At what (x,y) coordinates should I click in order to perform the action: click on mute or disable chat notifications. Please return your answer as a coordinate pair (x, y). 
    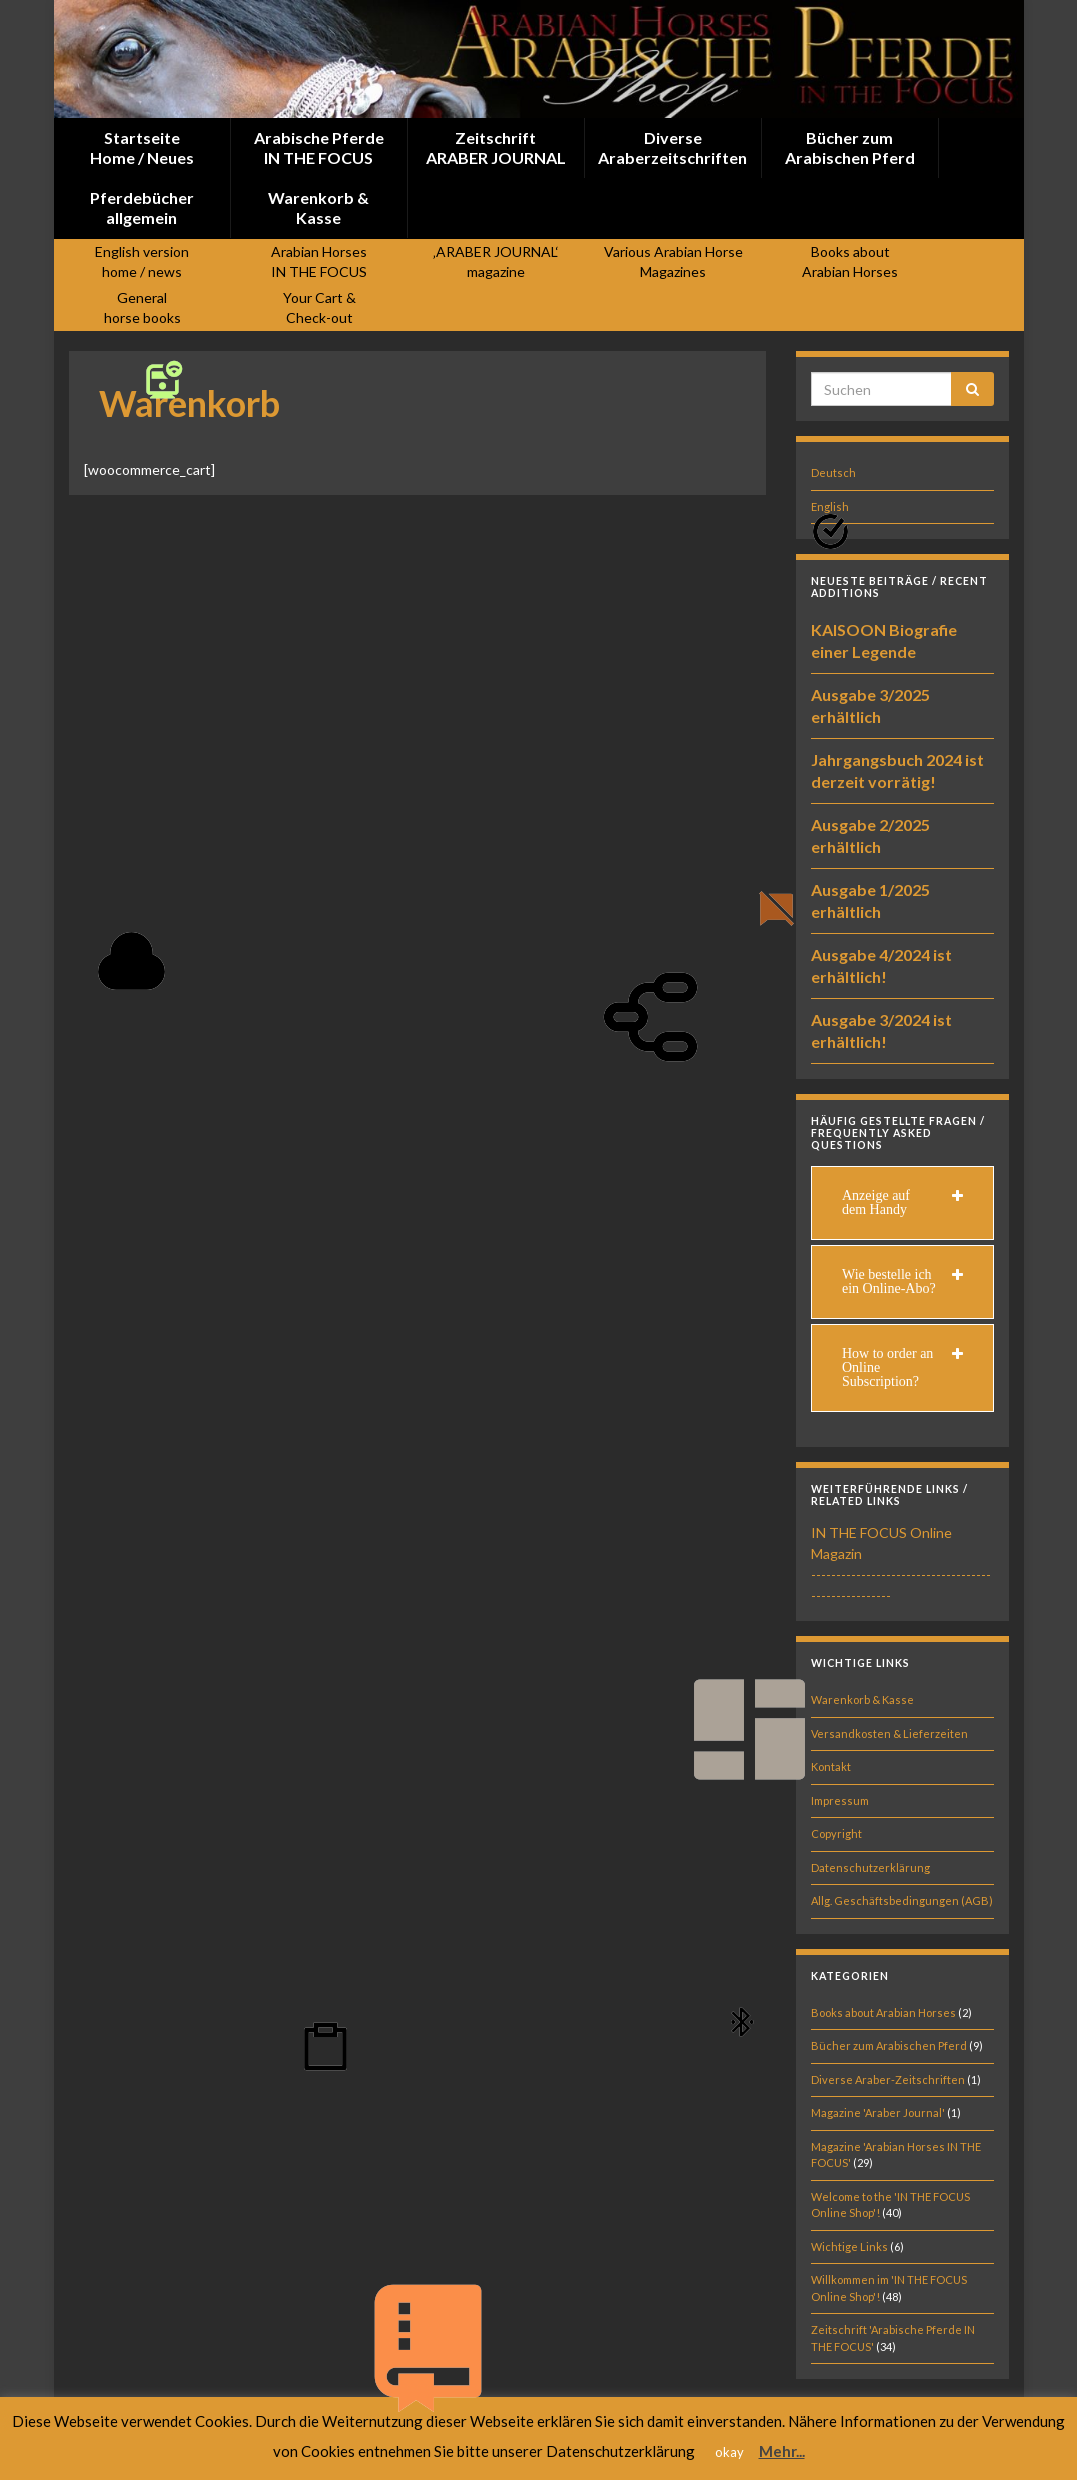
    Looking at the image, I should click on (776, 908).